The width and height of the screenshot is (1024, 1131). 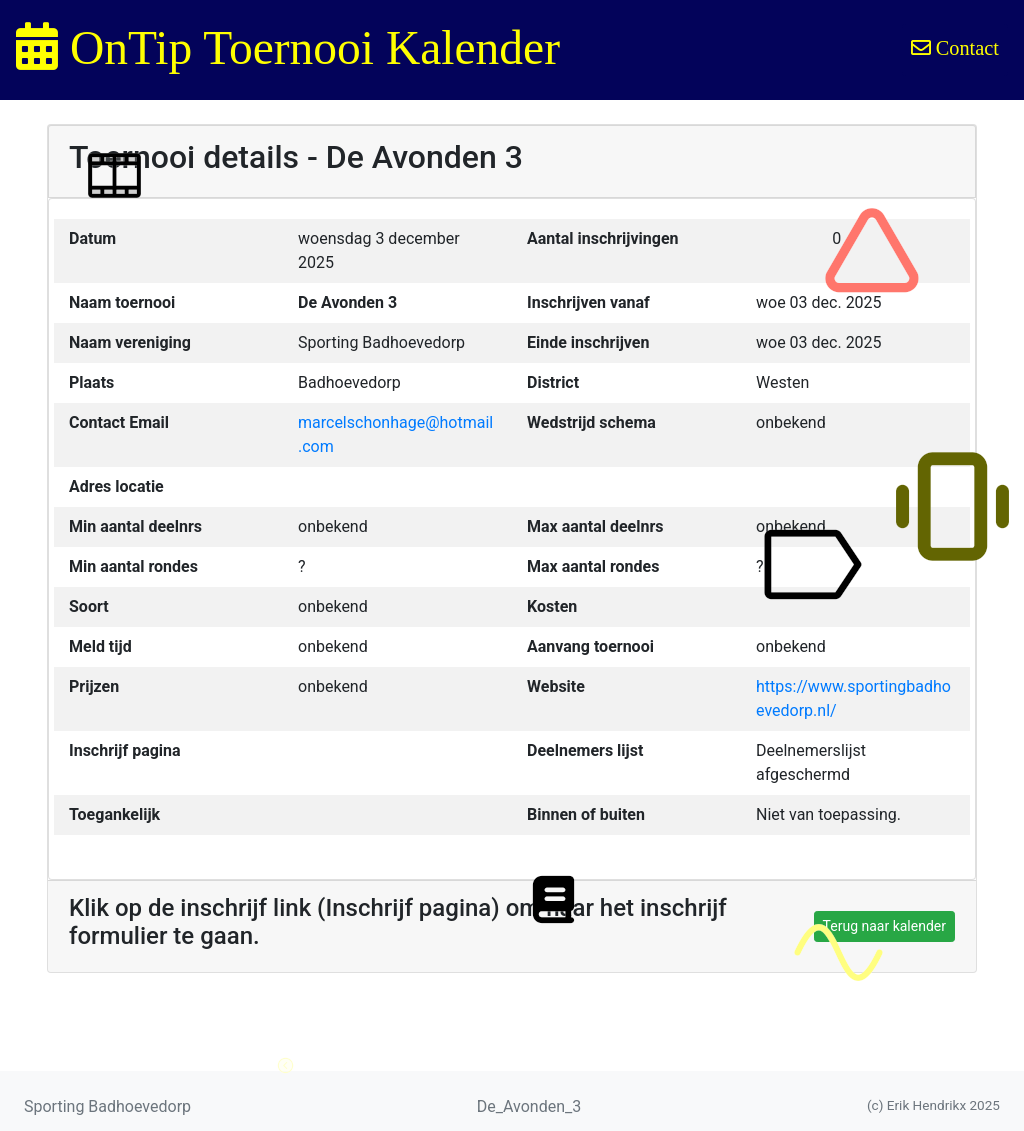 I want to click on open the library or reading section, so click(x=553, y=899).